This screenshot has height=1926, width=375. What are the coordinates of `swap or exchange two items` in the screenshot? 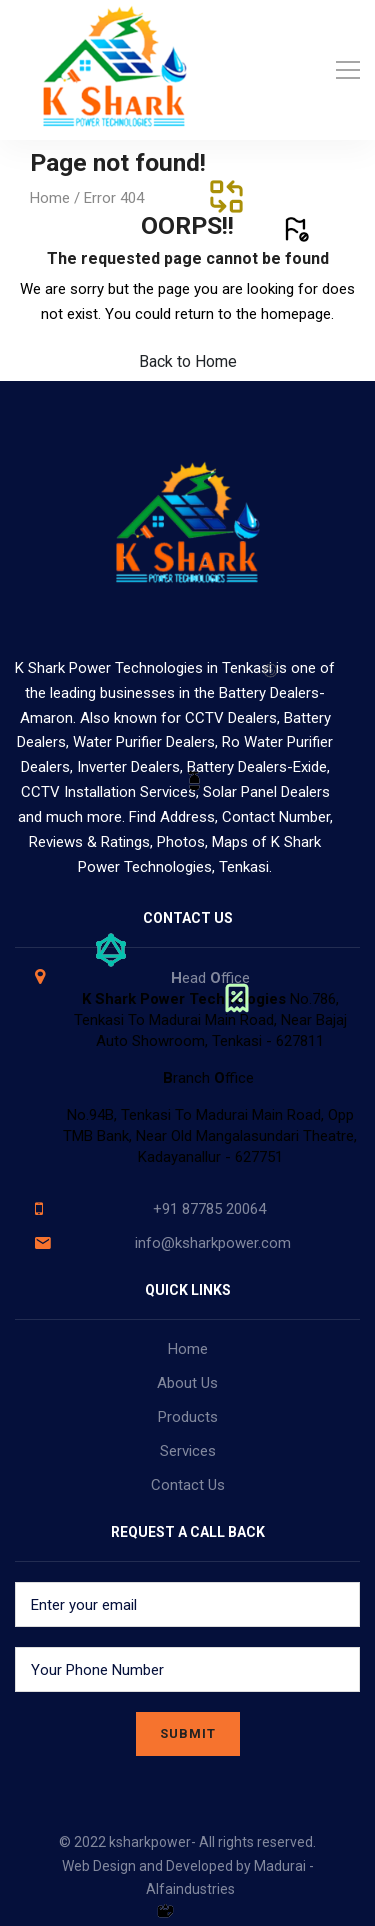 It's located at (226, 196).